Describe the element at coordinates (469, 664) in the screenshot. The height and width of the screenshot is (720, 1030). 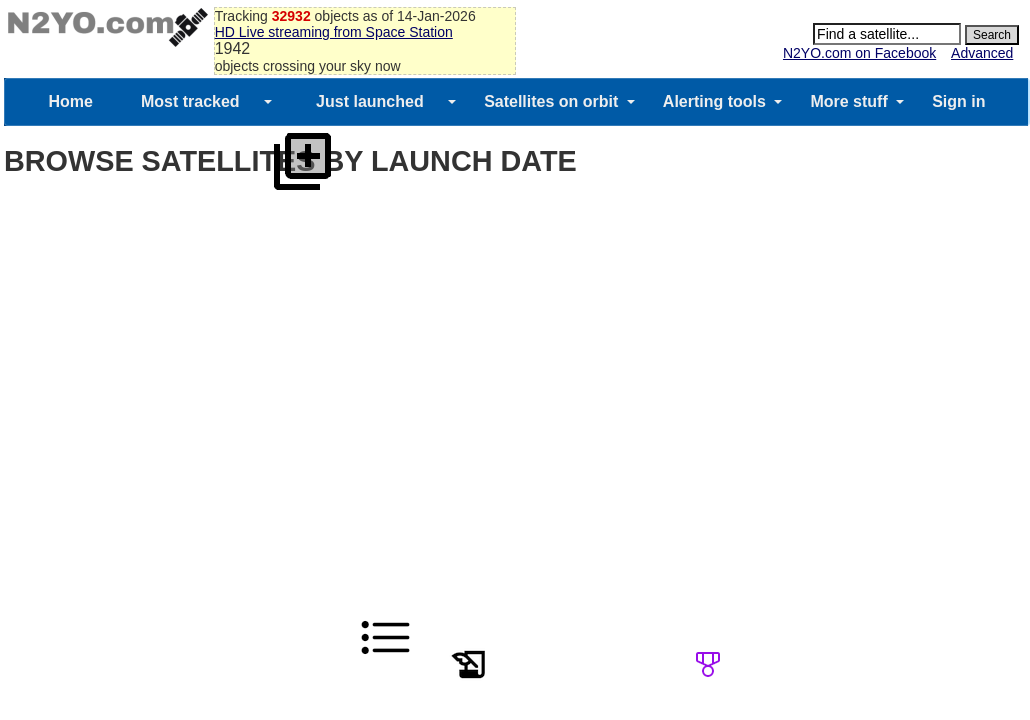
I see `access document history or revision log` at that location.